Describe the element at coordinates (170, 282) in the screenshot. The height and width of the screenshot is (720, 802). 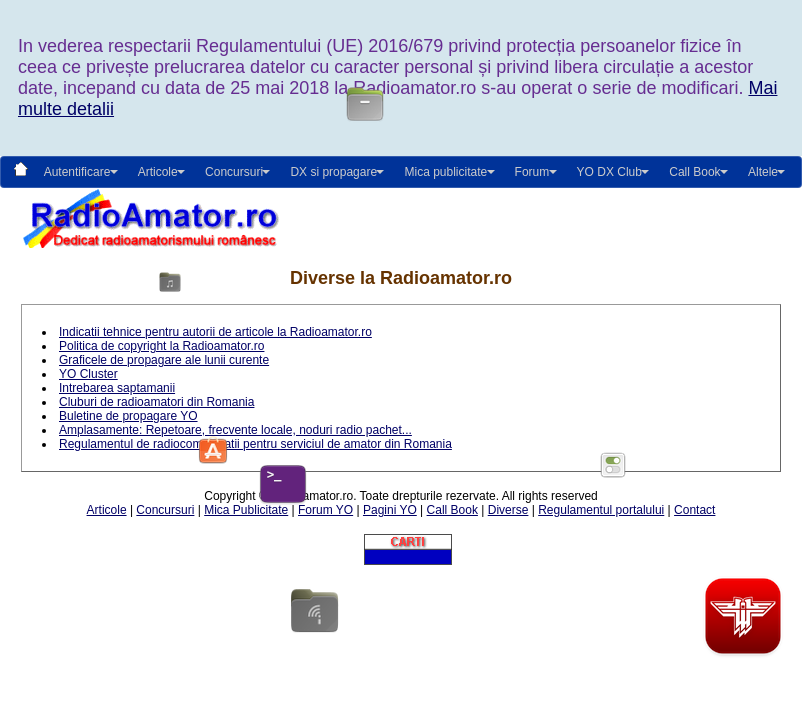
I see `open your music folder` at that location.